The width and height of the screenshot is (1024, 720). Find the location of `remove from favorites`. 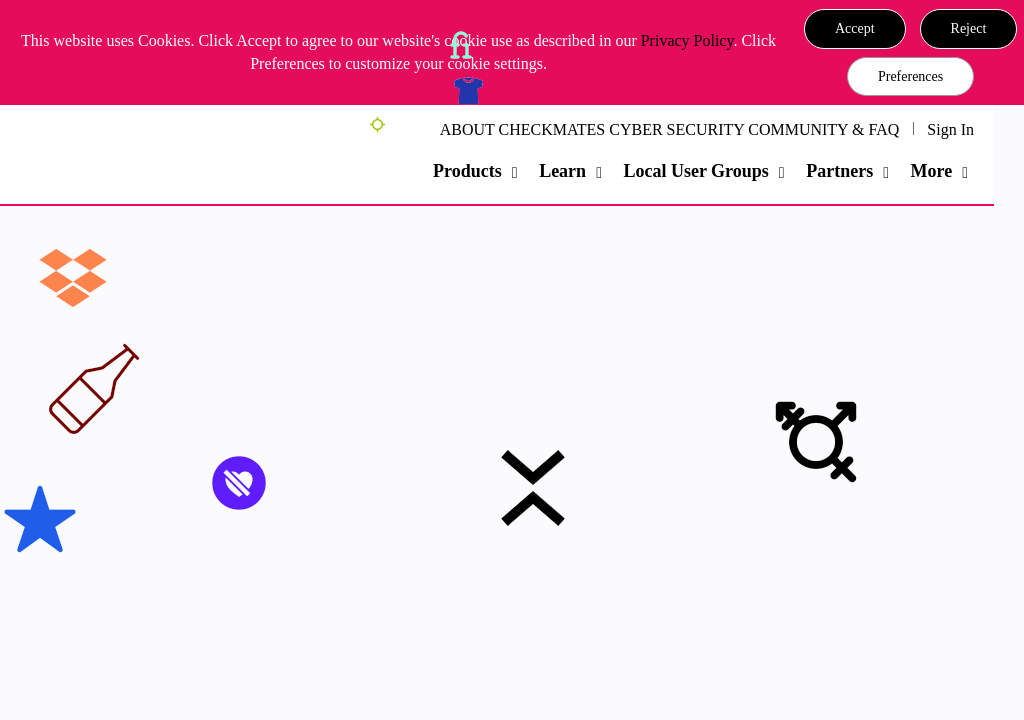

remove from favorites is located at coordinates (239, 483).